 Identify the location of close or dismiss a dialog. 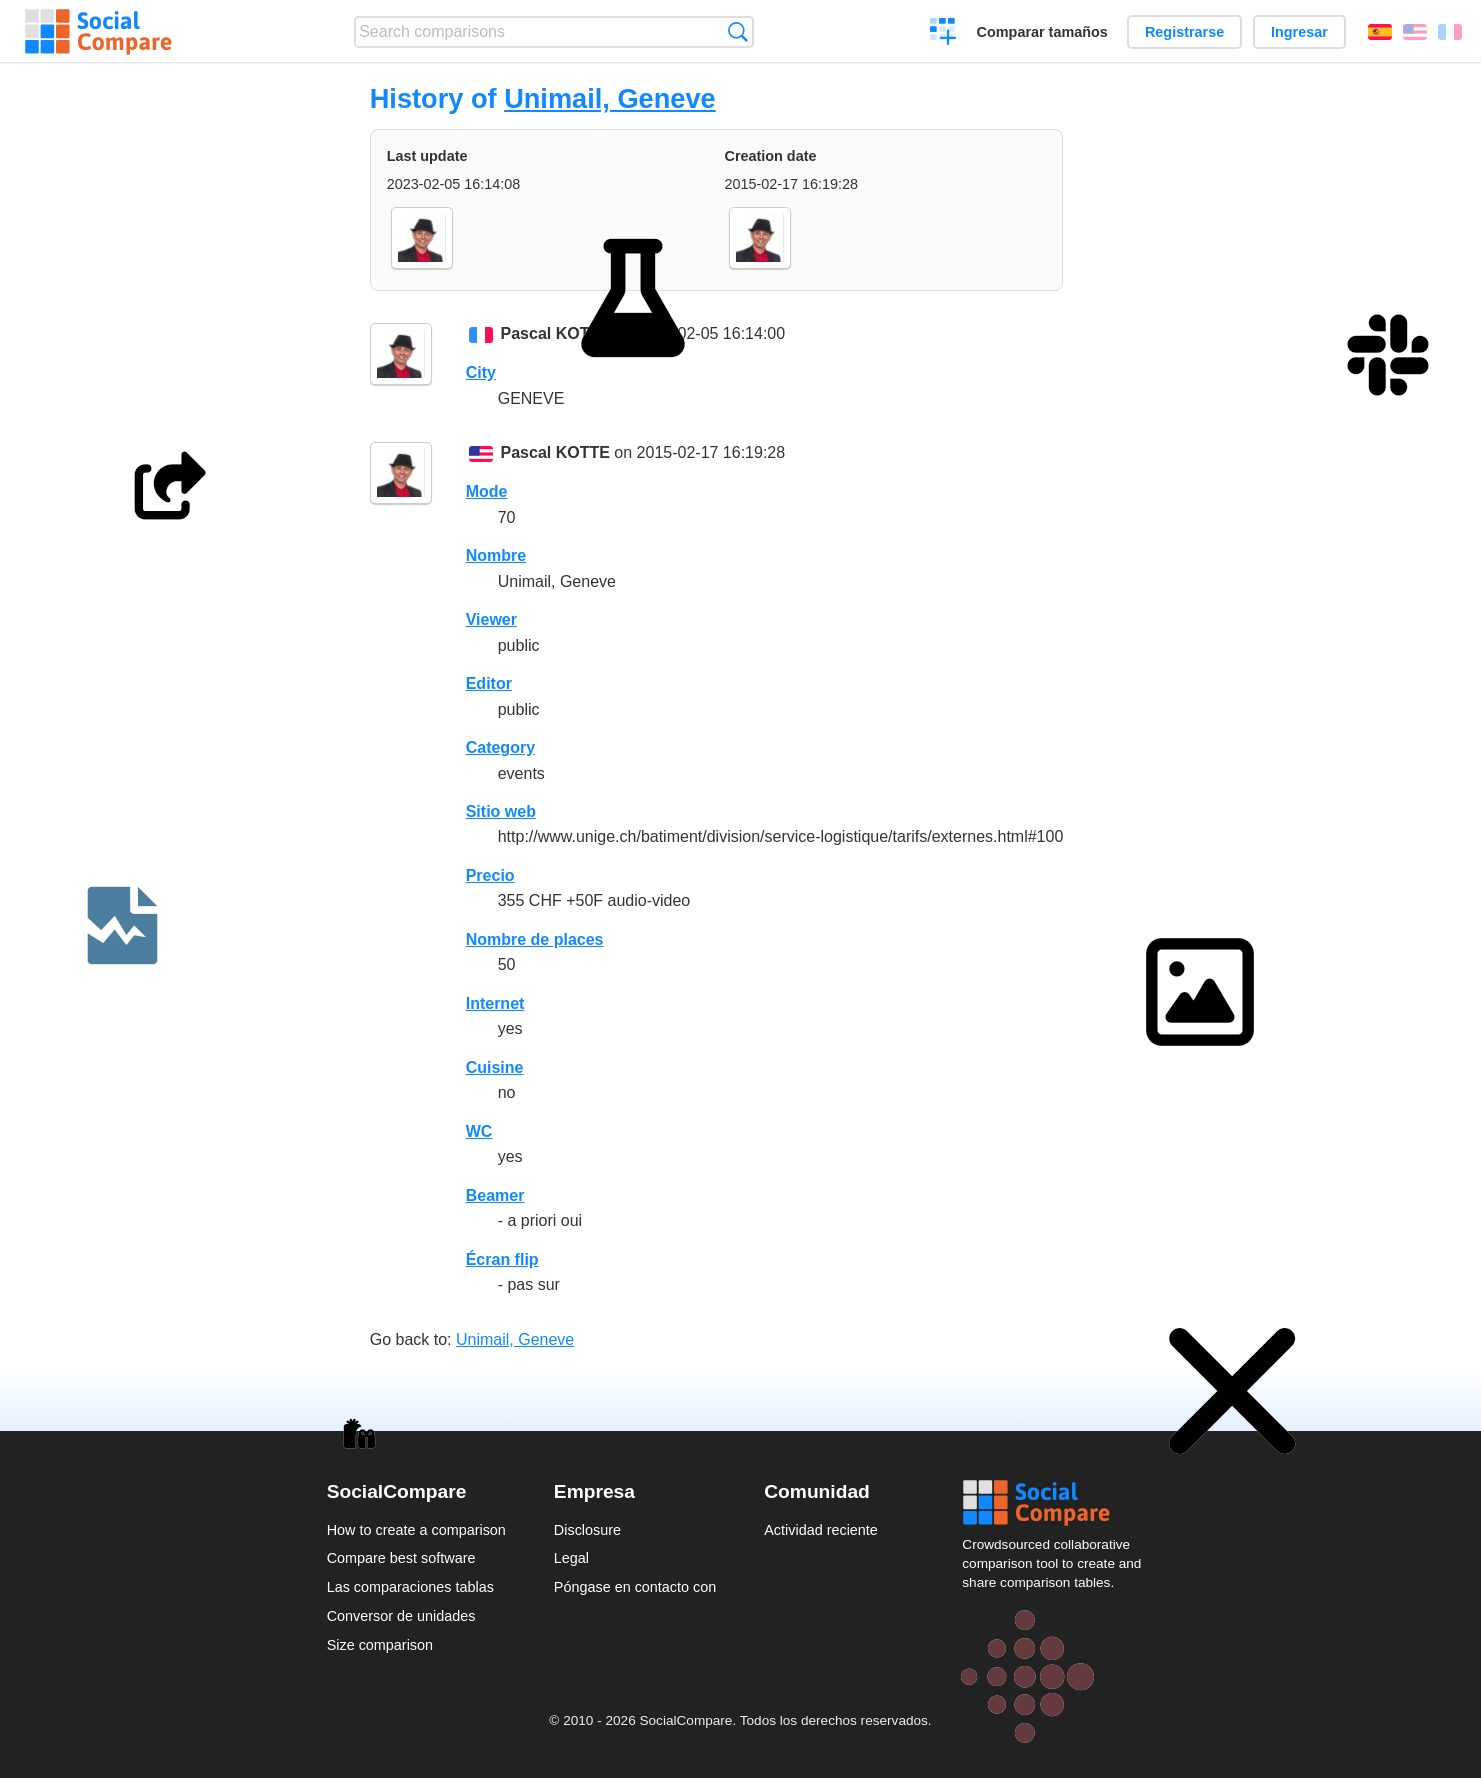
(1232, 1391).